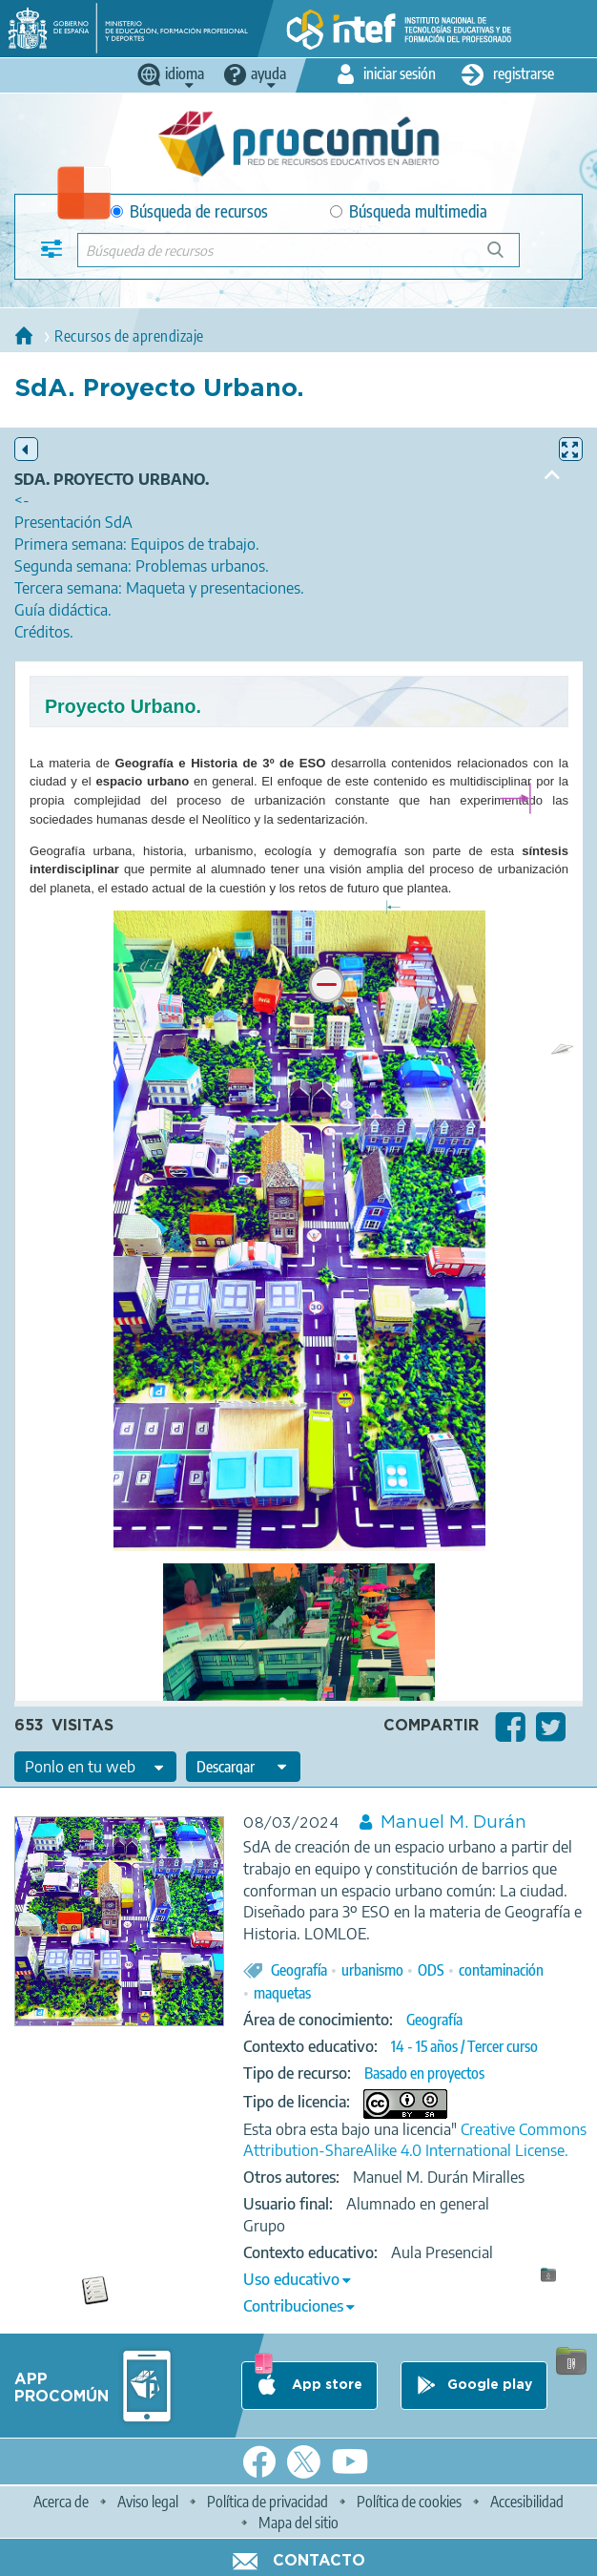 This screenshot has width=597, height=2576. What do you see at coordinates (562, 1049) in the screenshot?
I see `send document or file` at bounding box center [562, 1049].